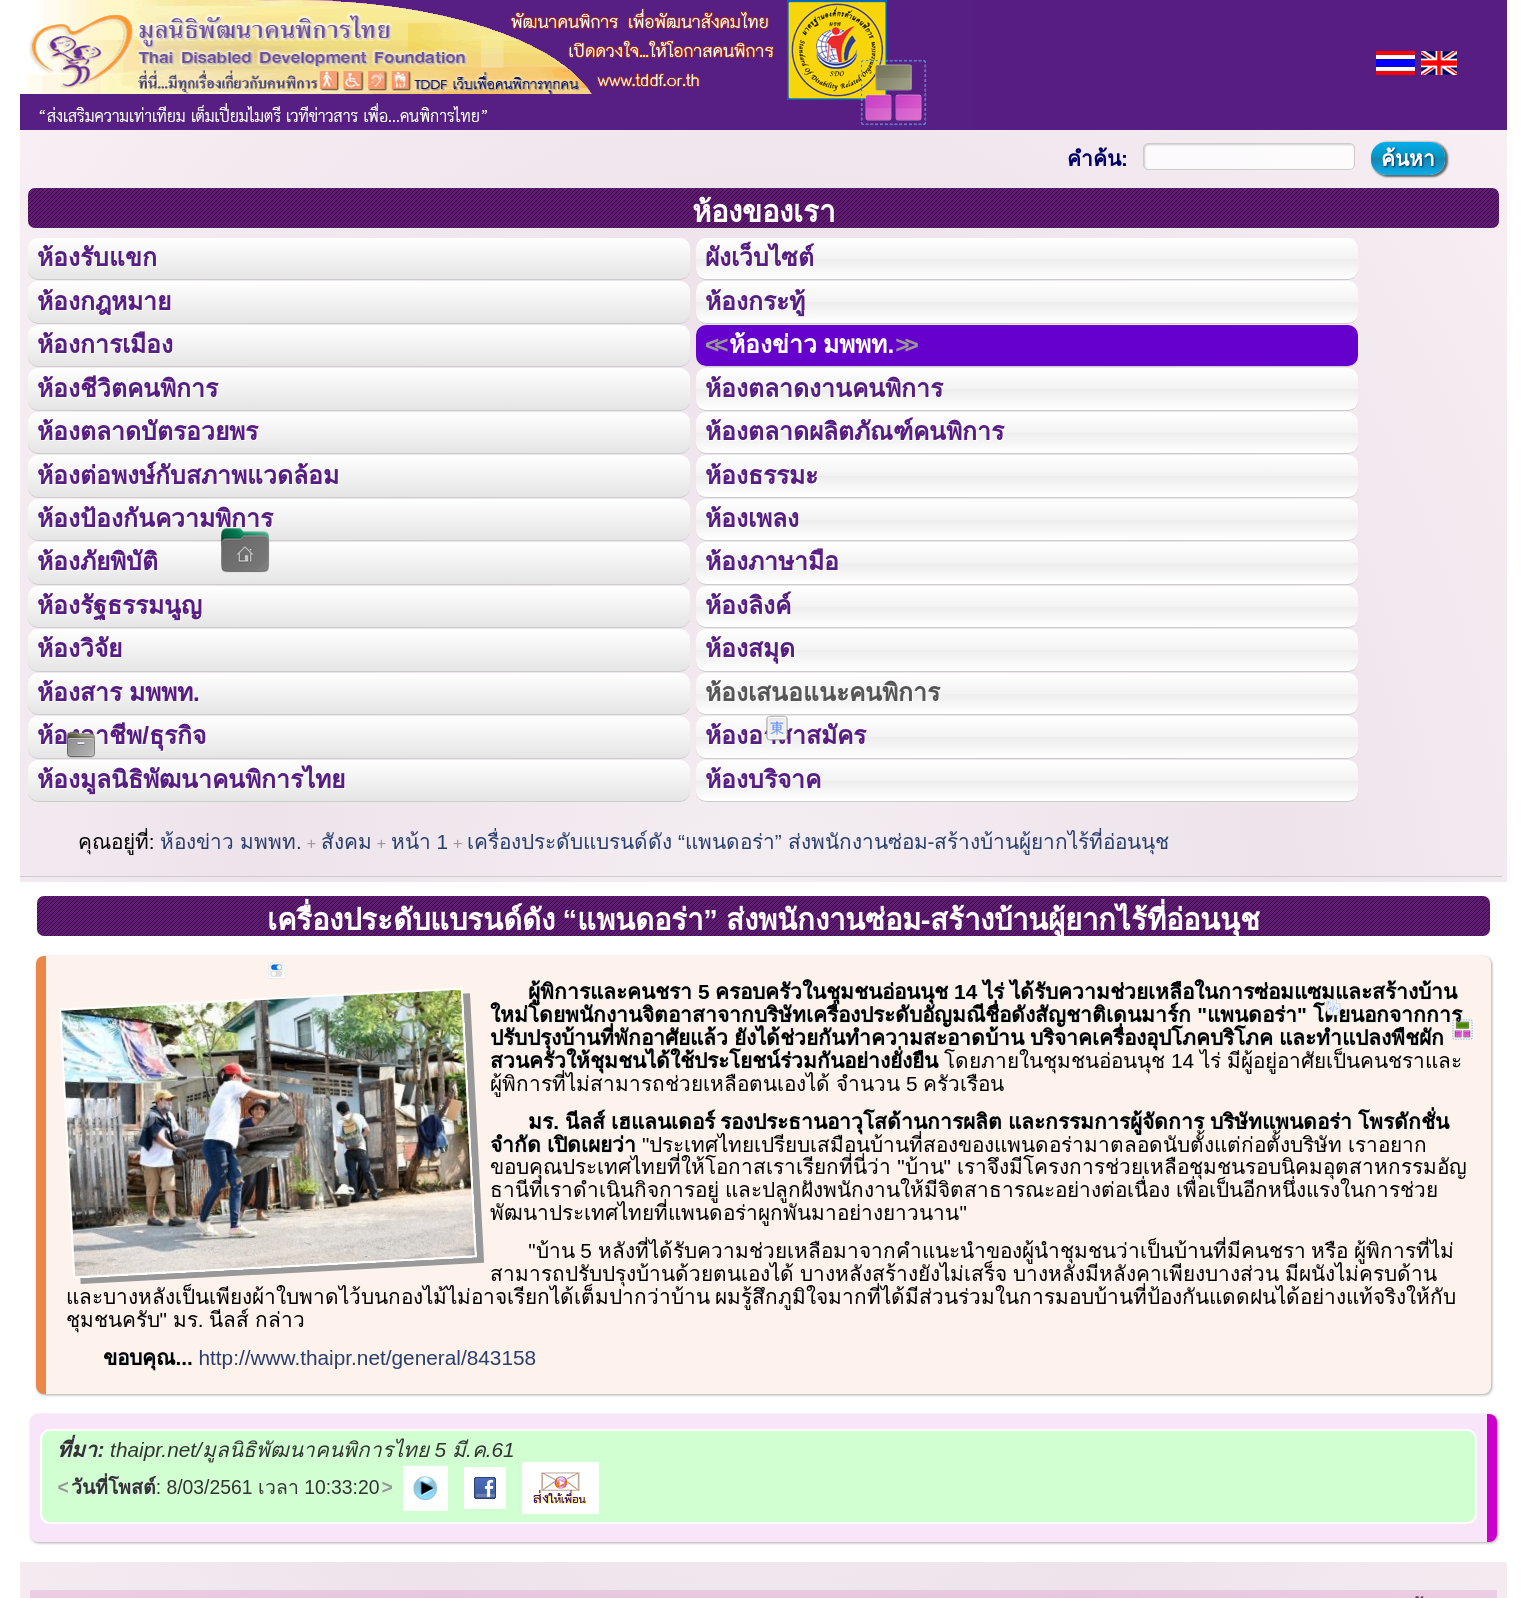  Describe the element at coordinates (245, 550) in the screenshot. I see `open your home folder` at that location.